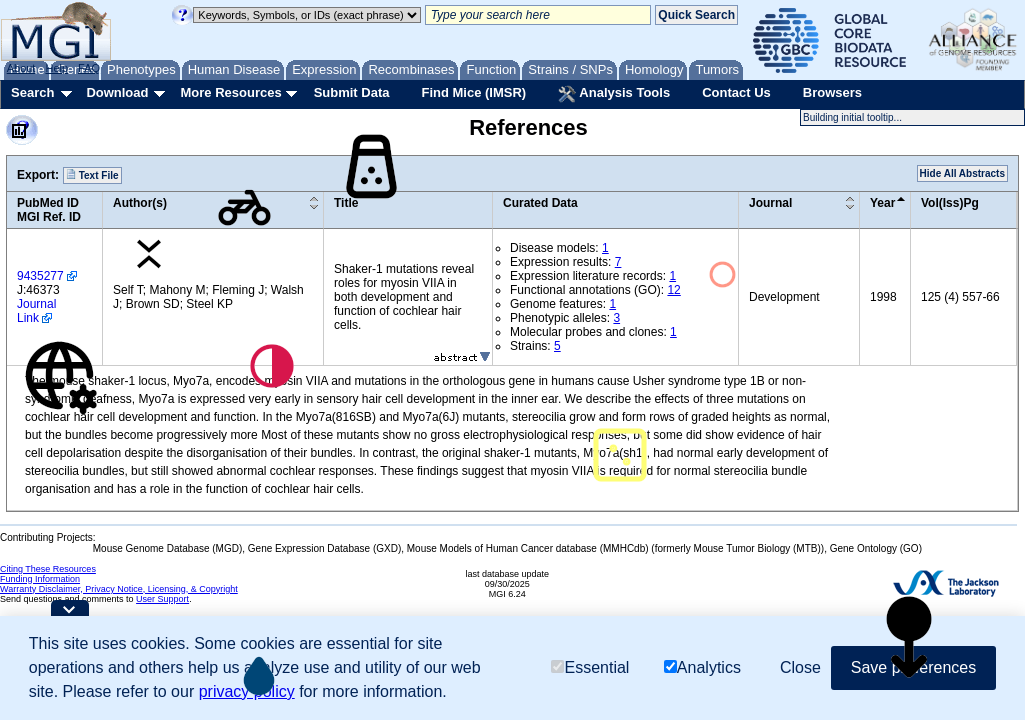 This screenshot has width=1025, height=720. Describe the element at coordinates (722, 274) in the screenshot. I see `start recording audio or video` at that location.